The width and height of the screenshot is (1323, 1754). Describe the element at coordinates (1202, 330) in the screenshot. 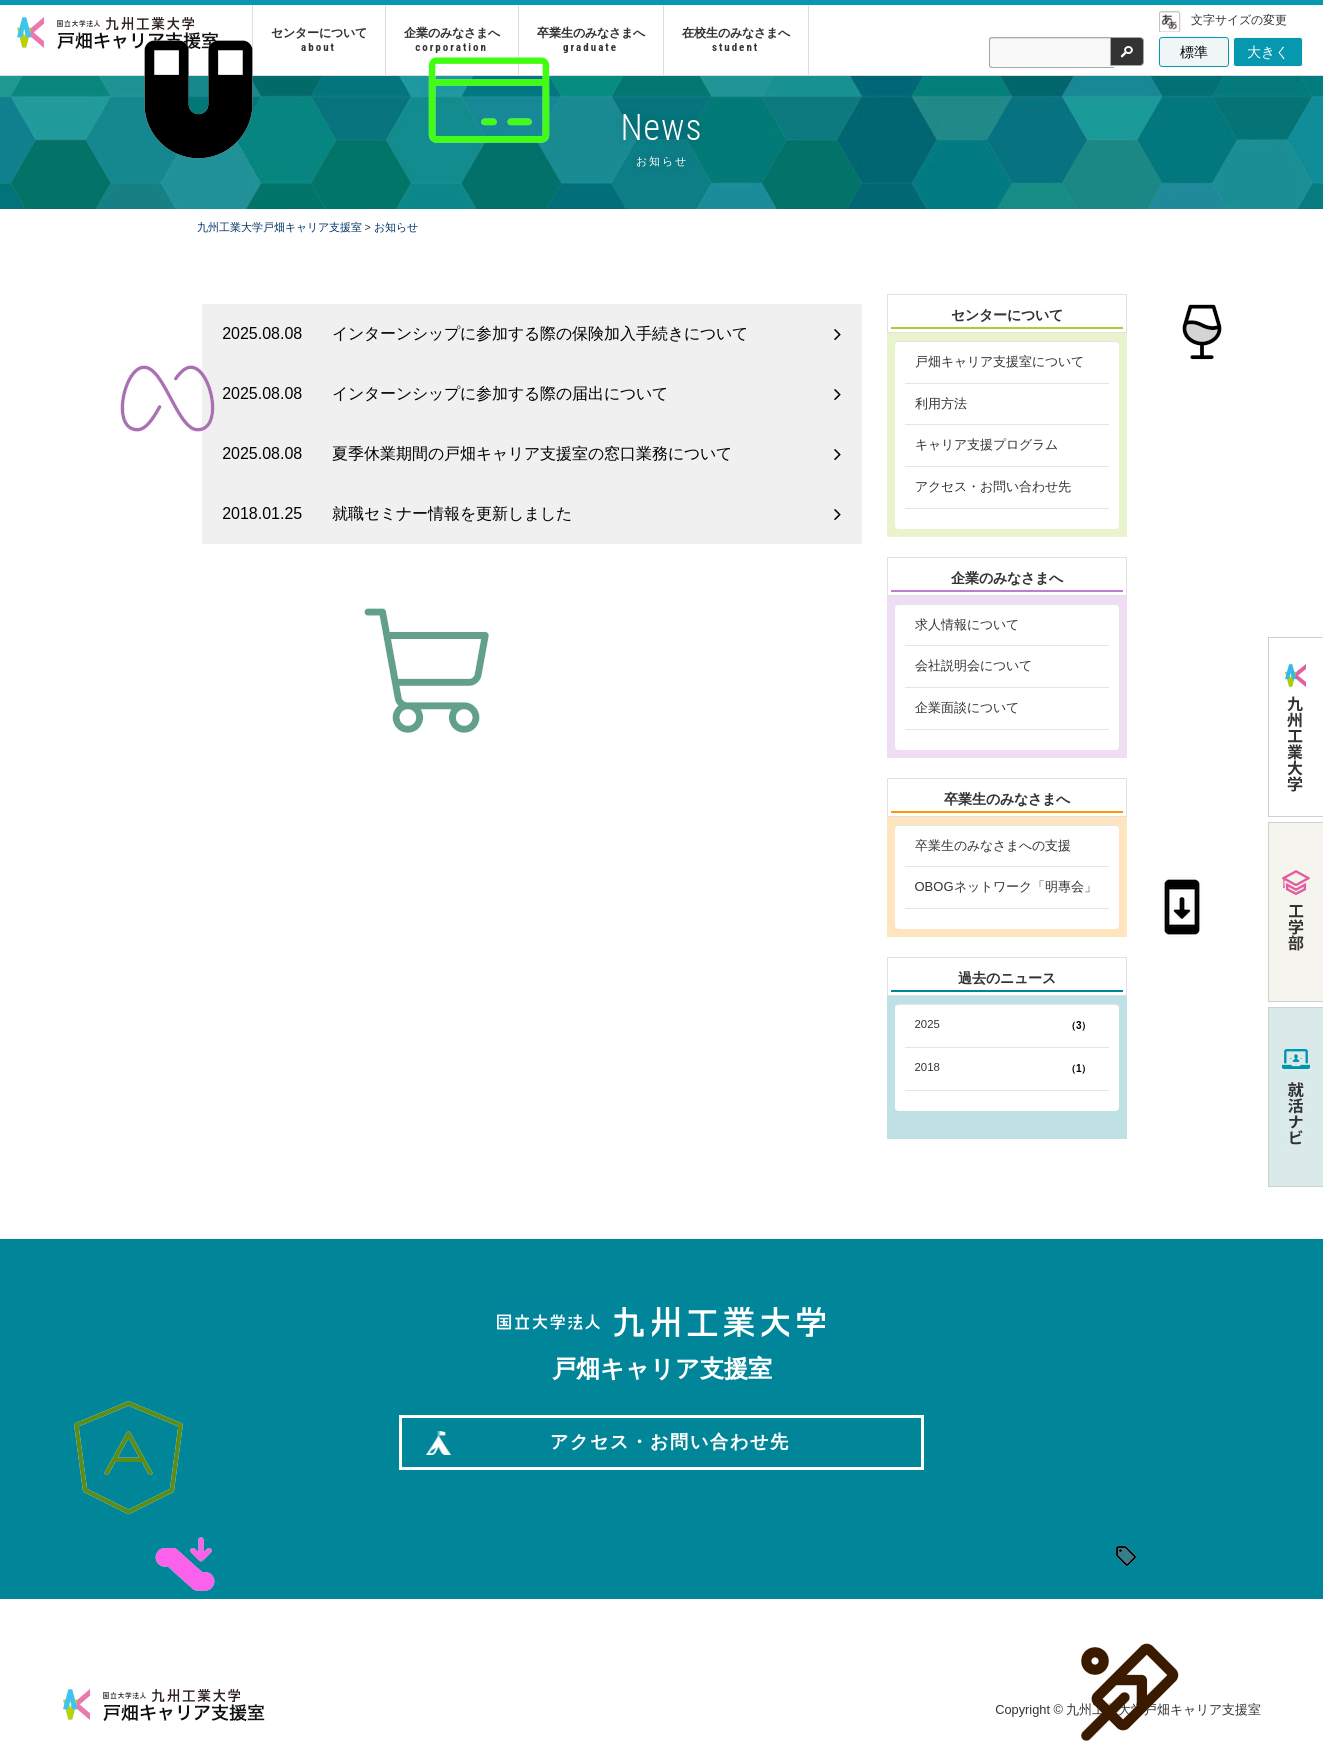

I see `browse wine selection or menu` at that location.